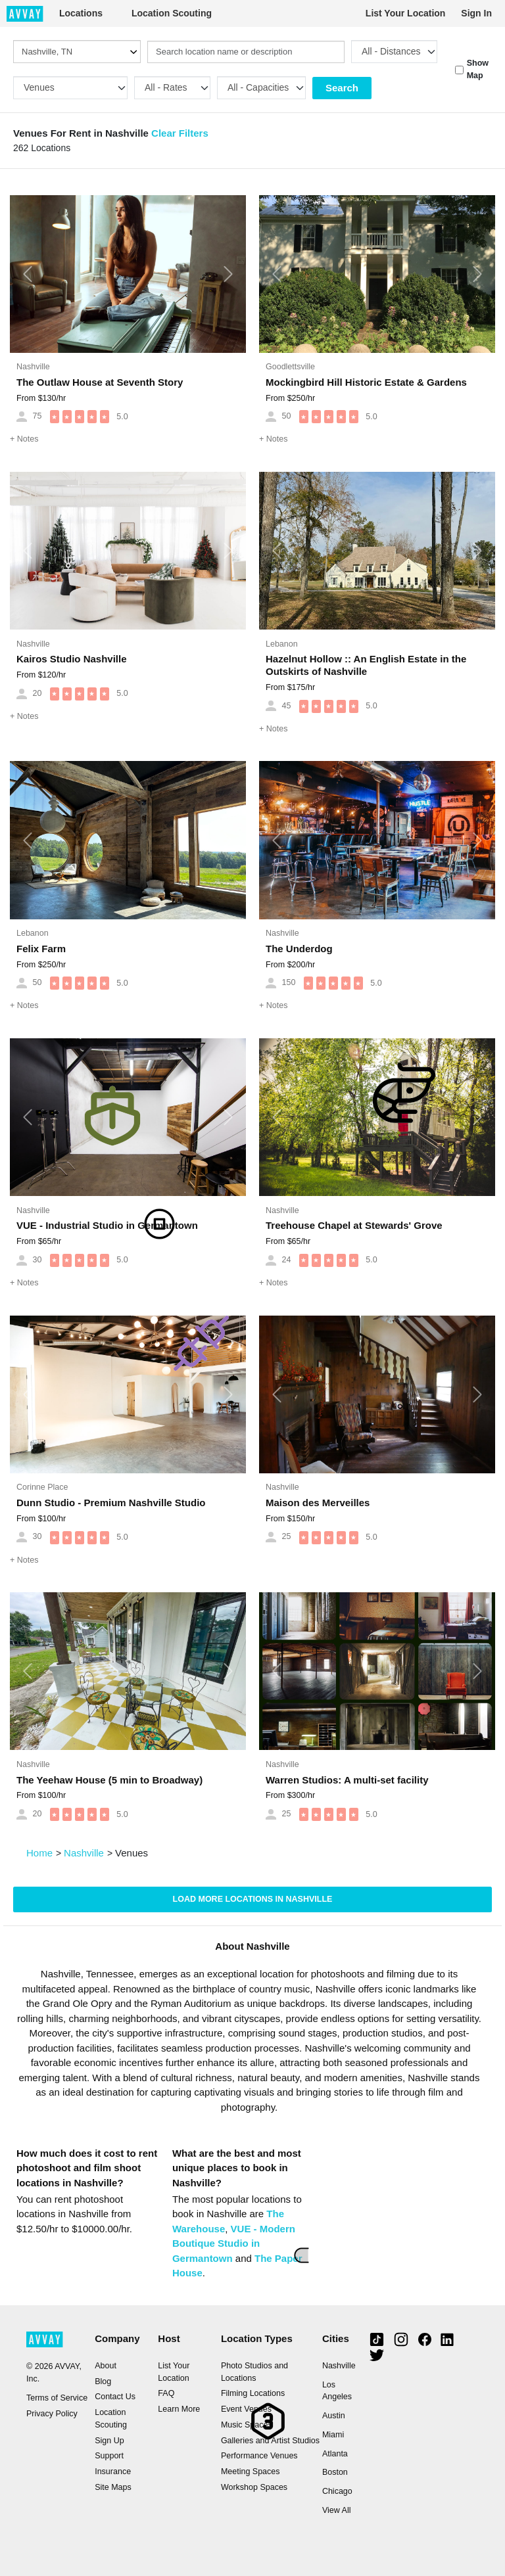 The image size is (505, 2576). What do you see at coordinates (268, 2421) in the screenshot?
I see `step 3 in a multi-step process` at bounding box center [268, 2421].